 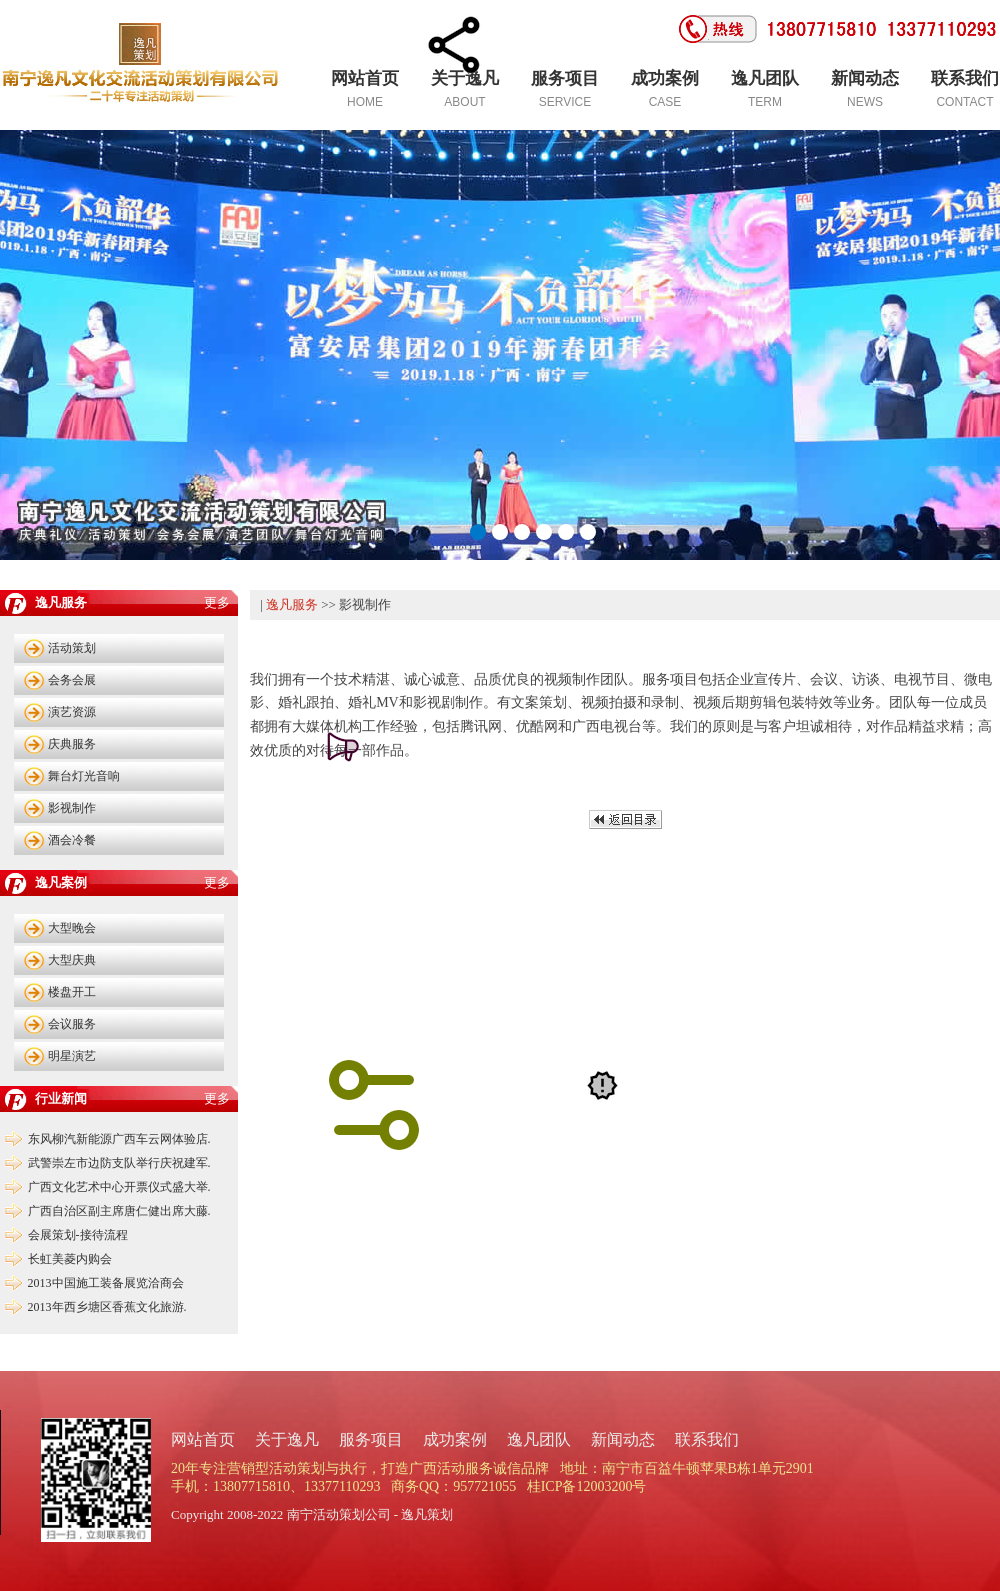 I want to click on adjust settings or preferences, so click(x=374, y=1105).